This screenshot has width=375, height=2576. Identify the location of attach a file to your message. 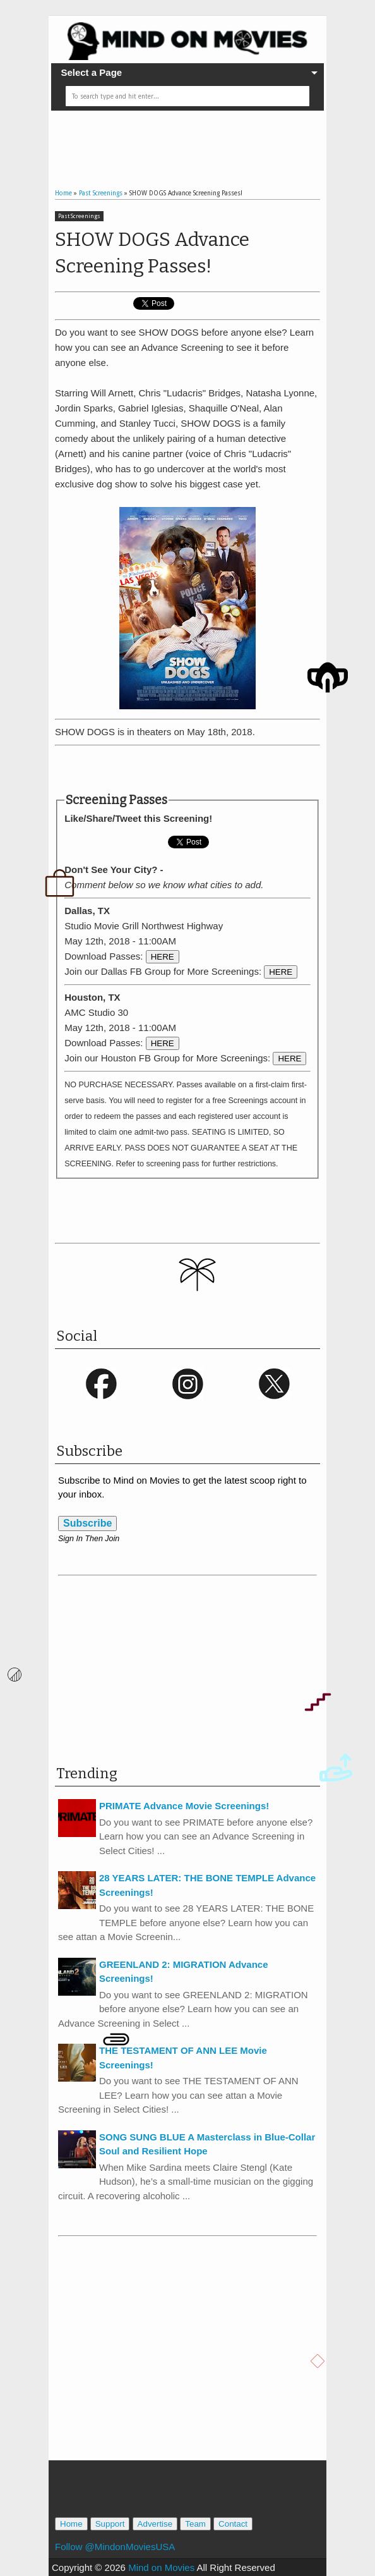
(116, 2039).